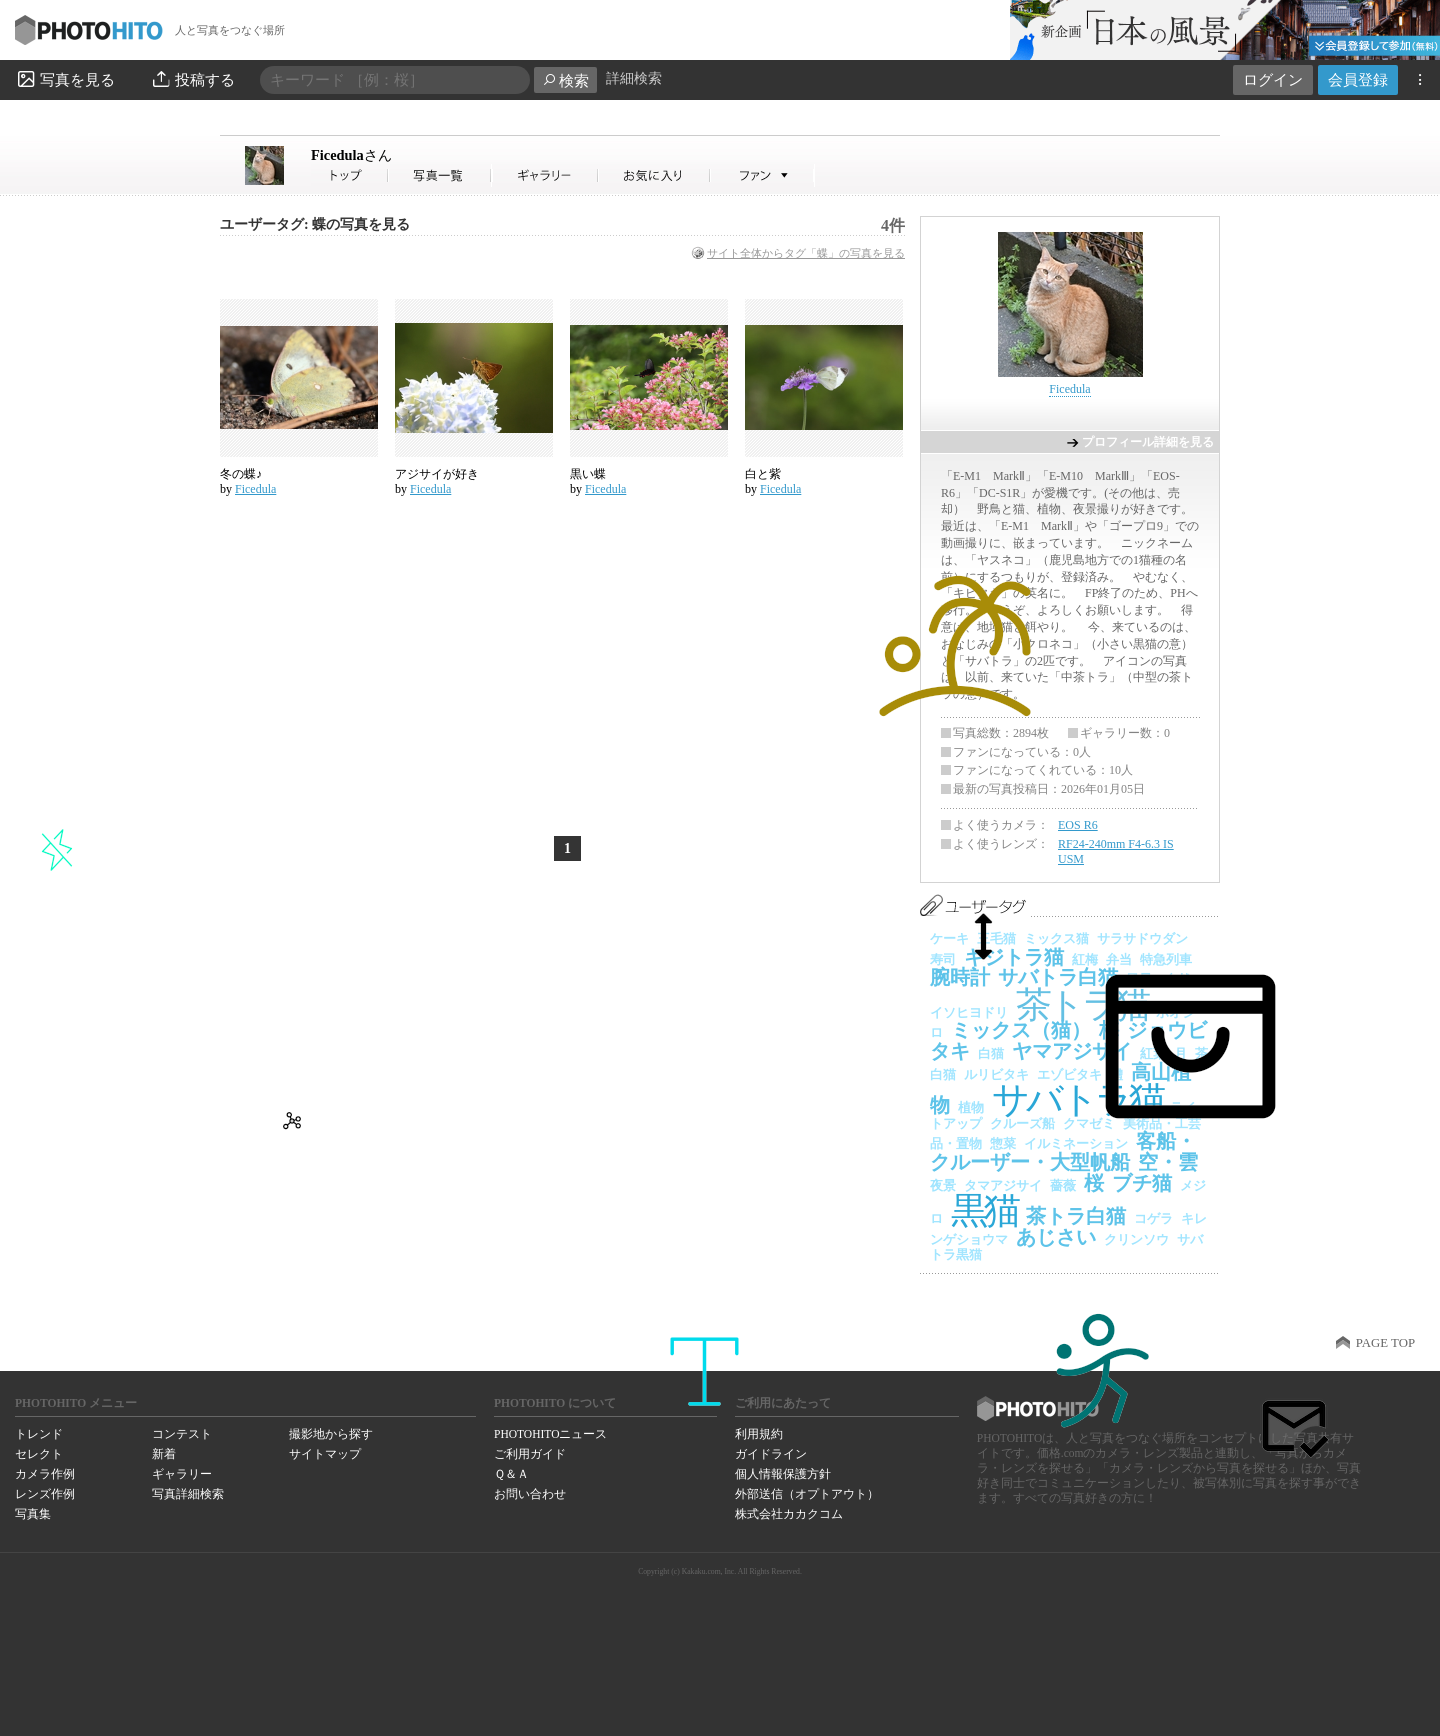  Describe the element at coordinates (1294, 1426) in the screenshot. I see `mark email as read` at that location.